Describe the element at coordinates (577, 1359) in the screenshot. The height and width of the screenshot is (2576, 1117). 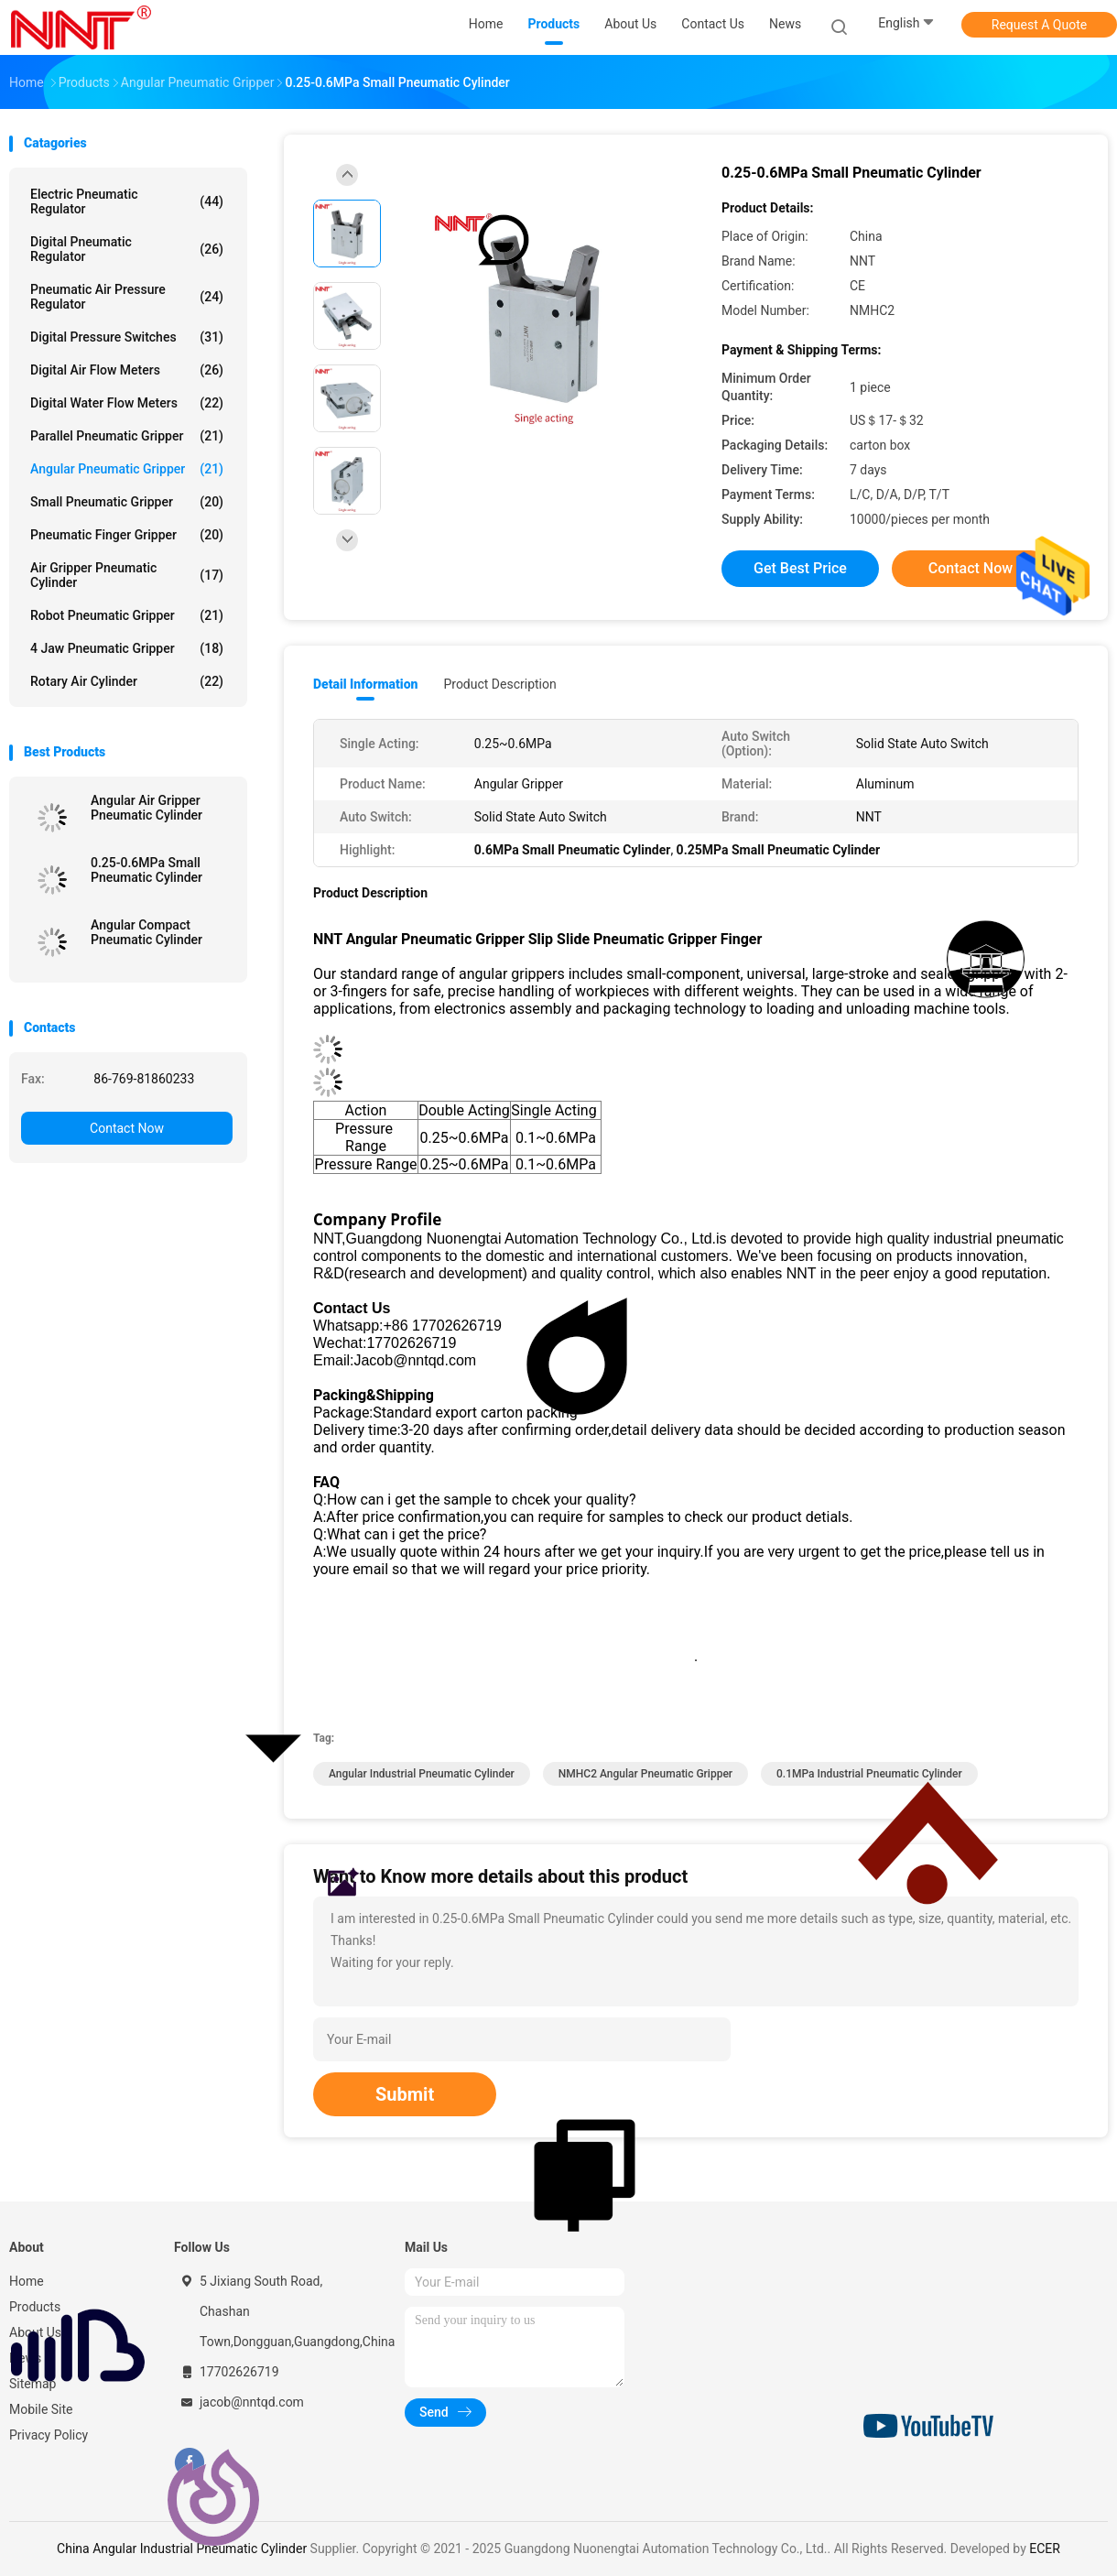
I see `meteor or comet indicator for weather events` at that location.